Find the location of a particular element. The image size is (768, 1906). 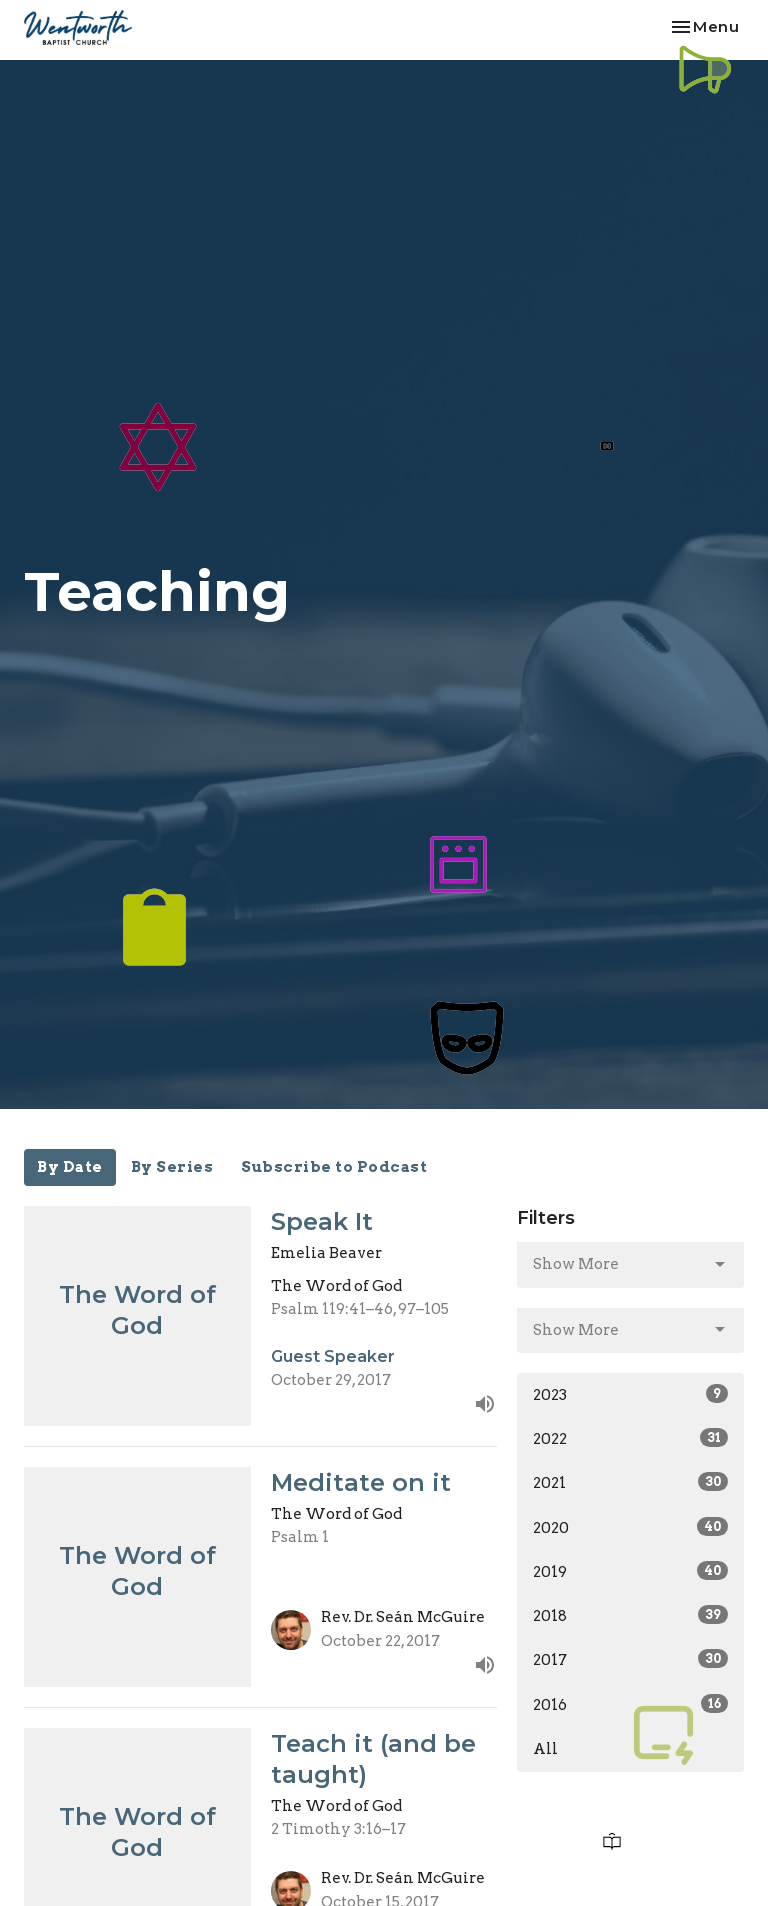

access oven or cooking controls is located at coordinates (458, 864).